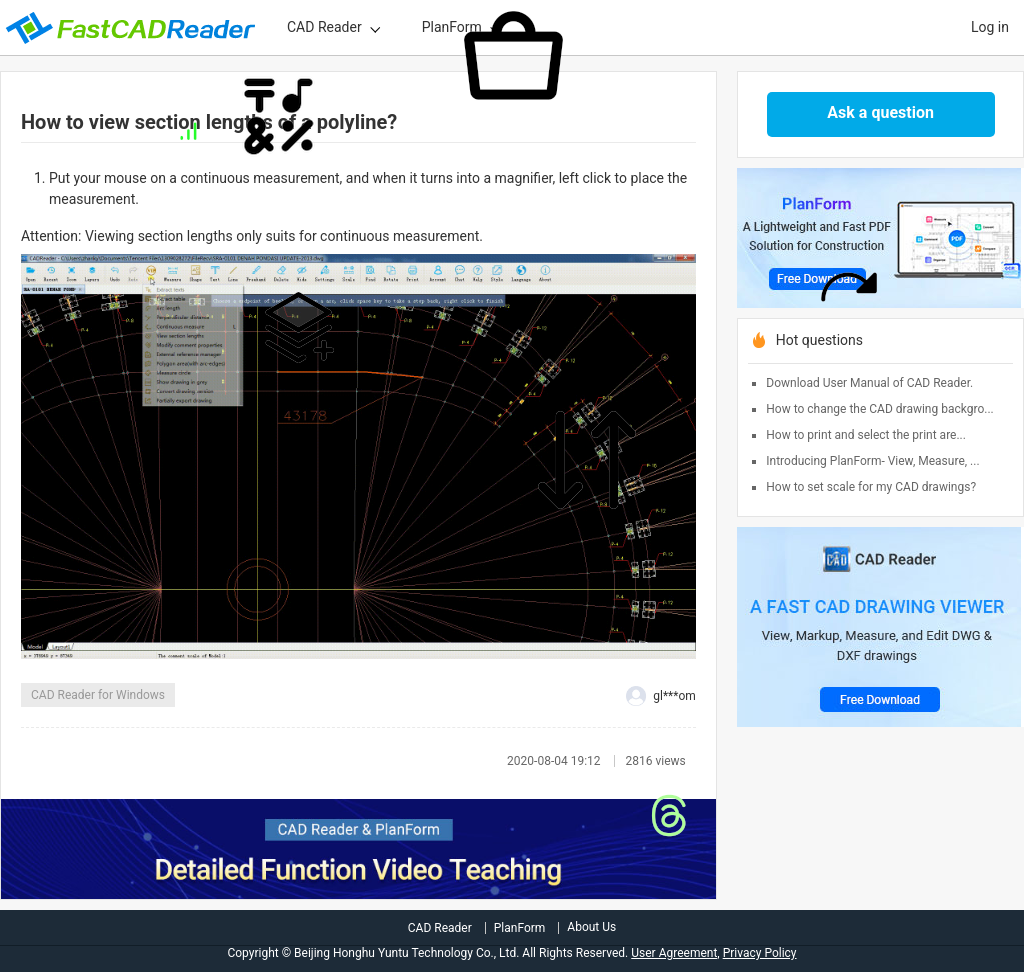  I want to click on open the Threads app, so click(669, 815).